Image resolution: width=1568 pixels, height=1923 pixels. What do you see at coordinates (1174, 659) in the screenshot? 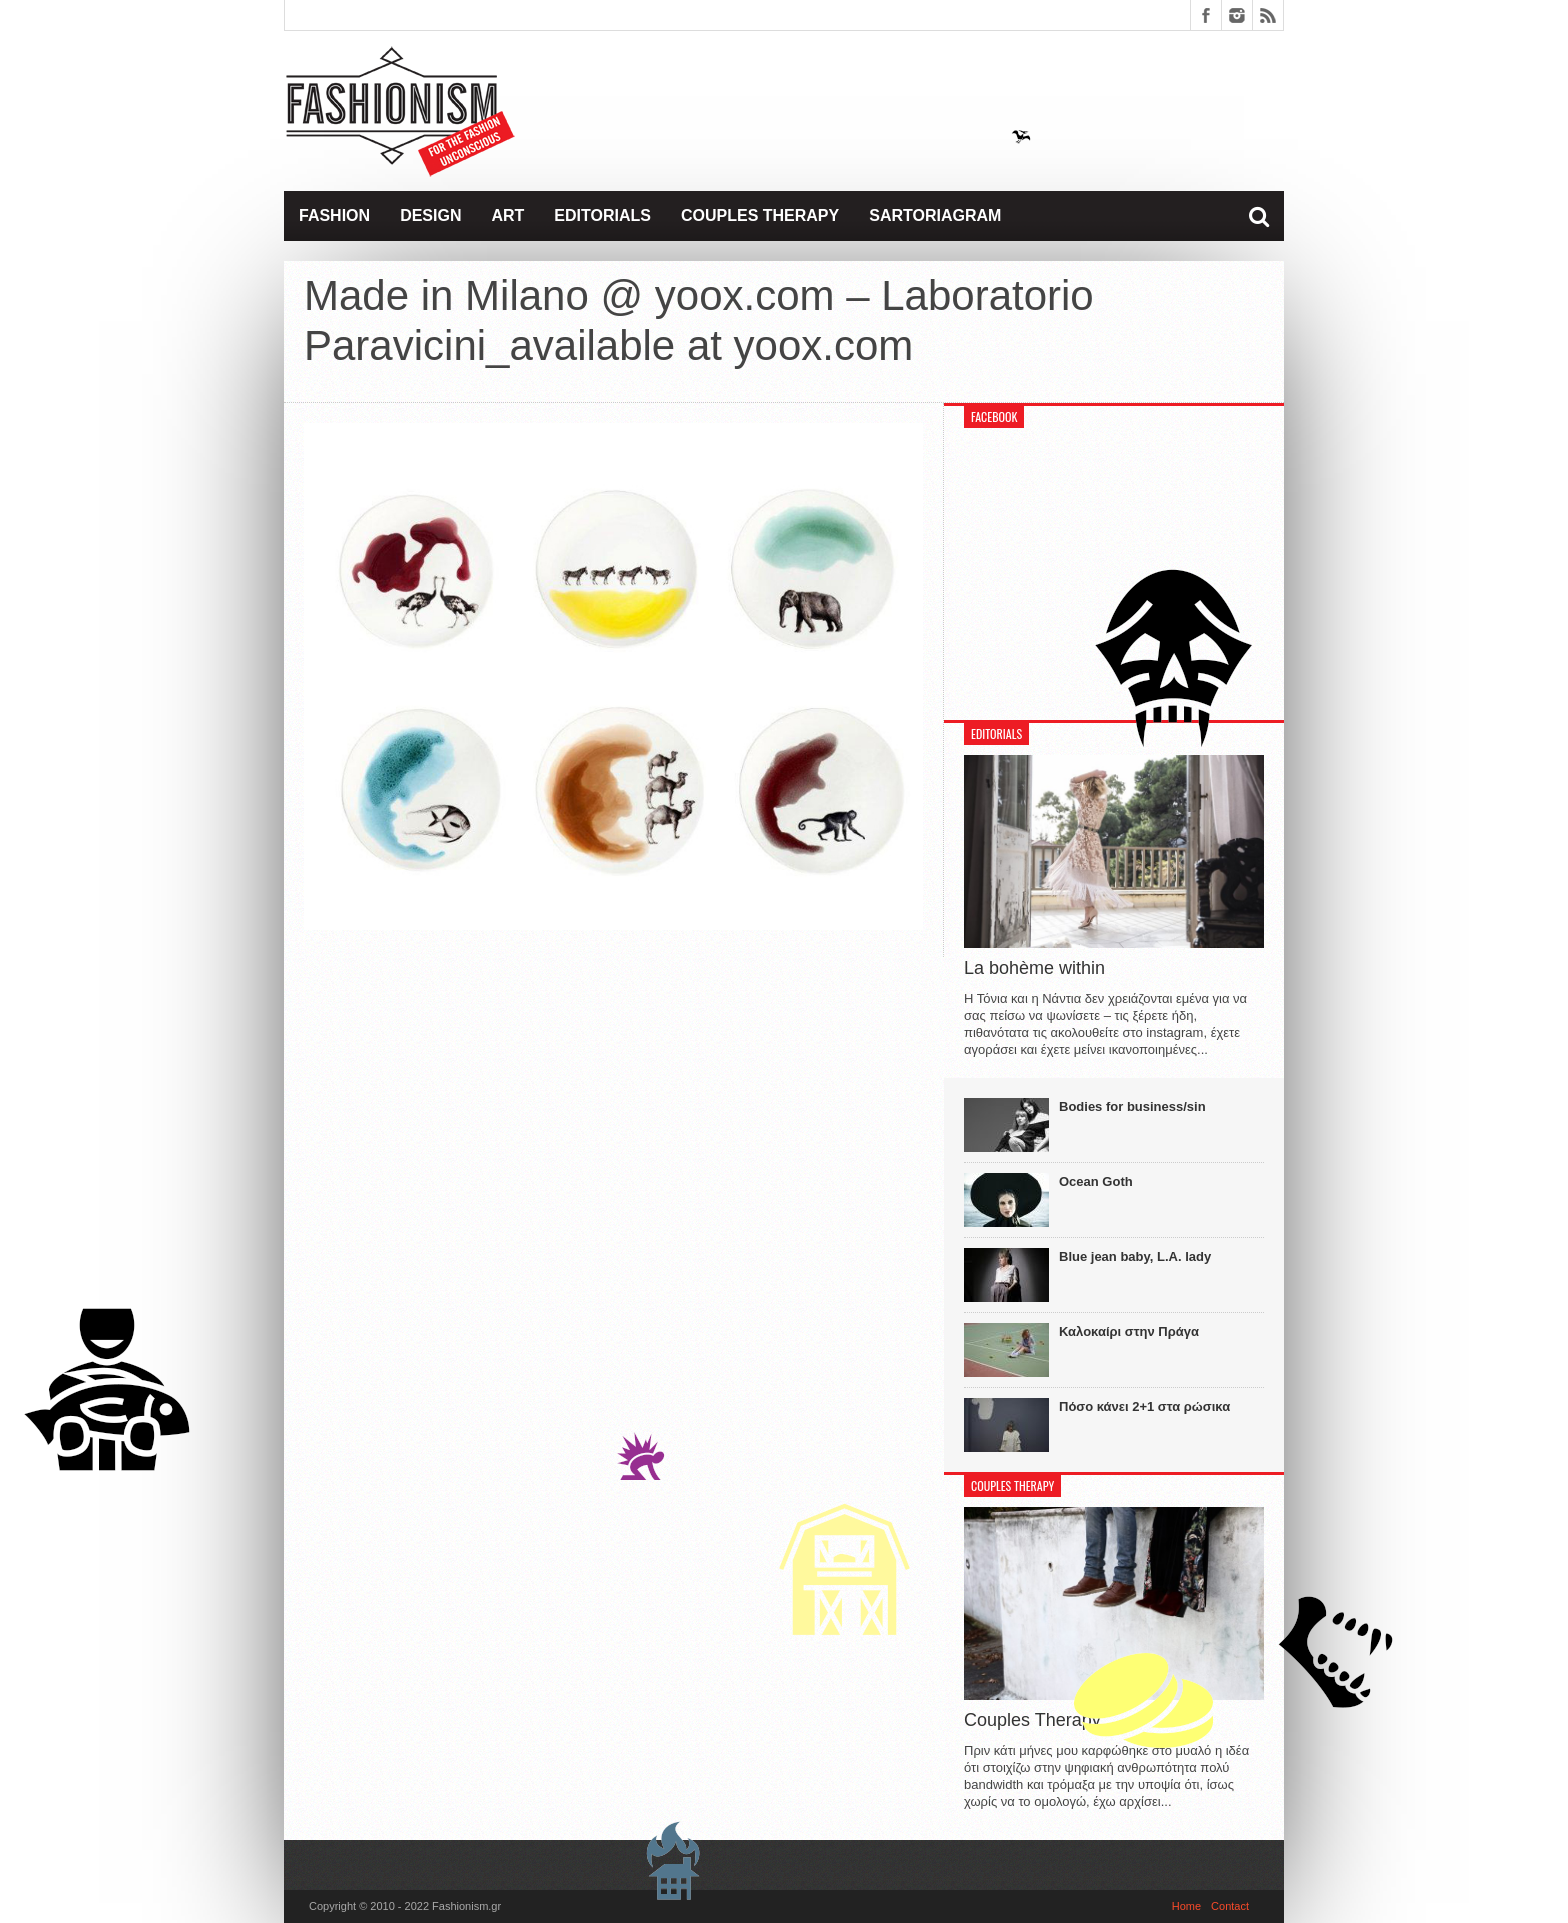
I see `indicates danger or deadly hazard in game` at bounding box center [1174, 659].